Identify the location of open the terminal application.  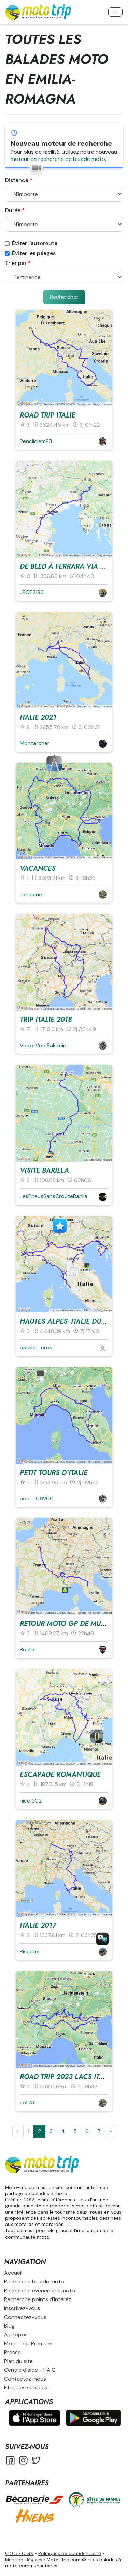
(40, 1373).